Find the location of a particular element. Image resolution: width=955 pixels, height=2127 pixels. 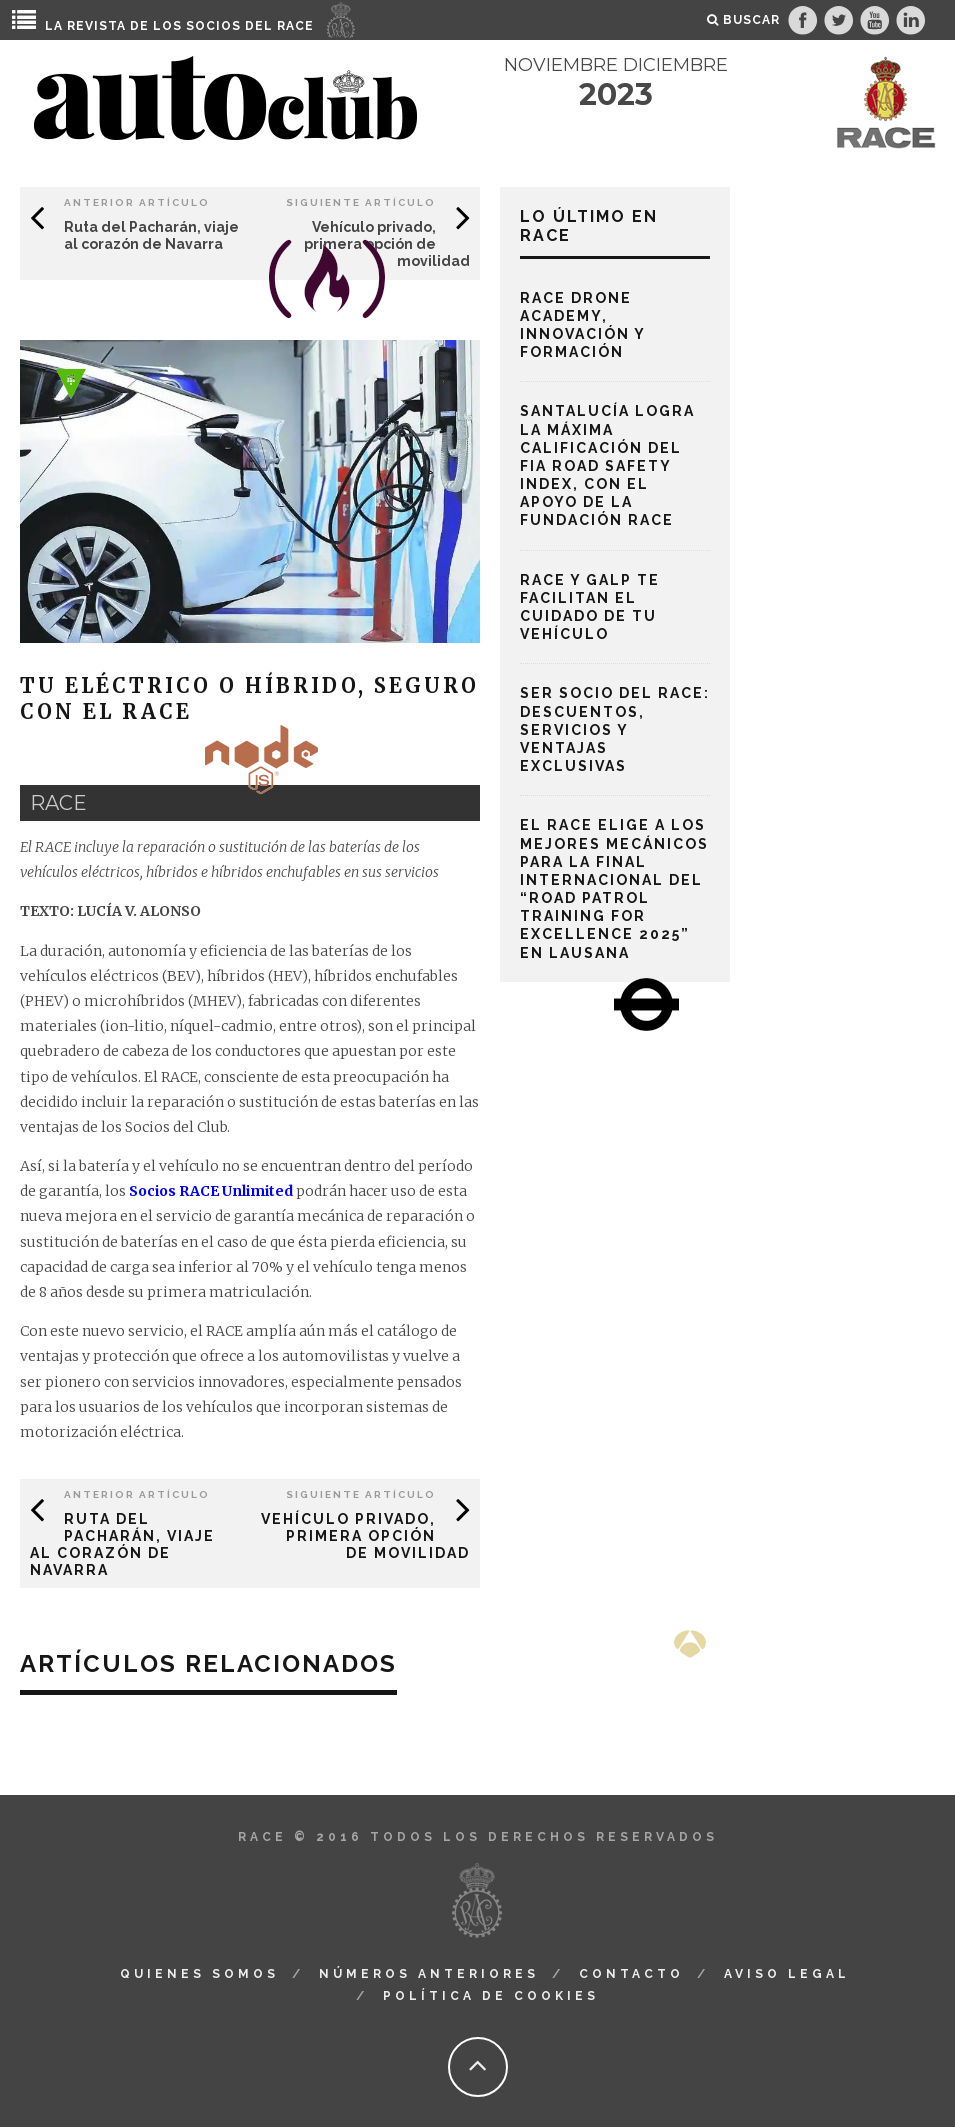

open the Antena 3 app is located at coordinates (690, 1644).